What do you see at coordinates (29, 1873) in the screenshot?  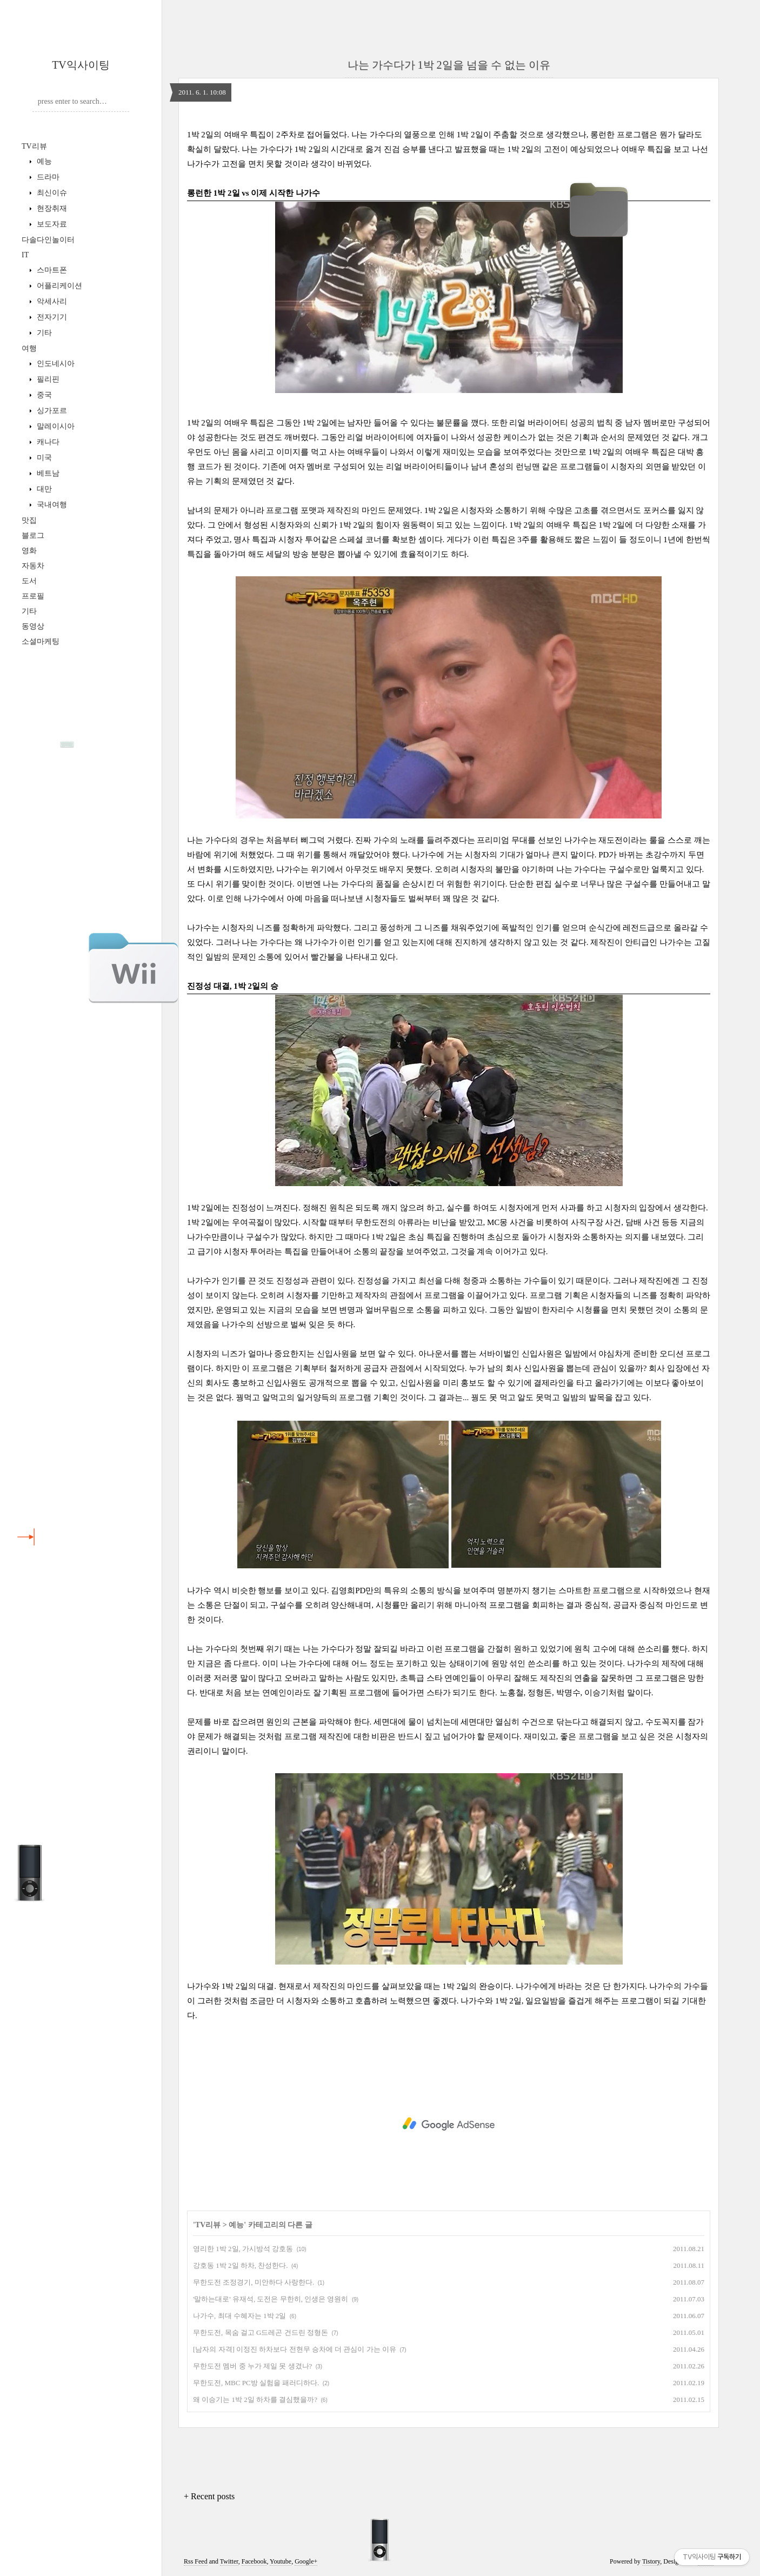 I see `manage connected iPod device` at bounding box center [29, 1873].